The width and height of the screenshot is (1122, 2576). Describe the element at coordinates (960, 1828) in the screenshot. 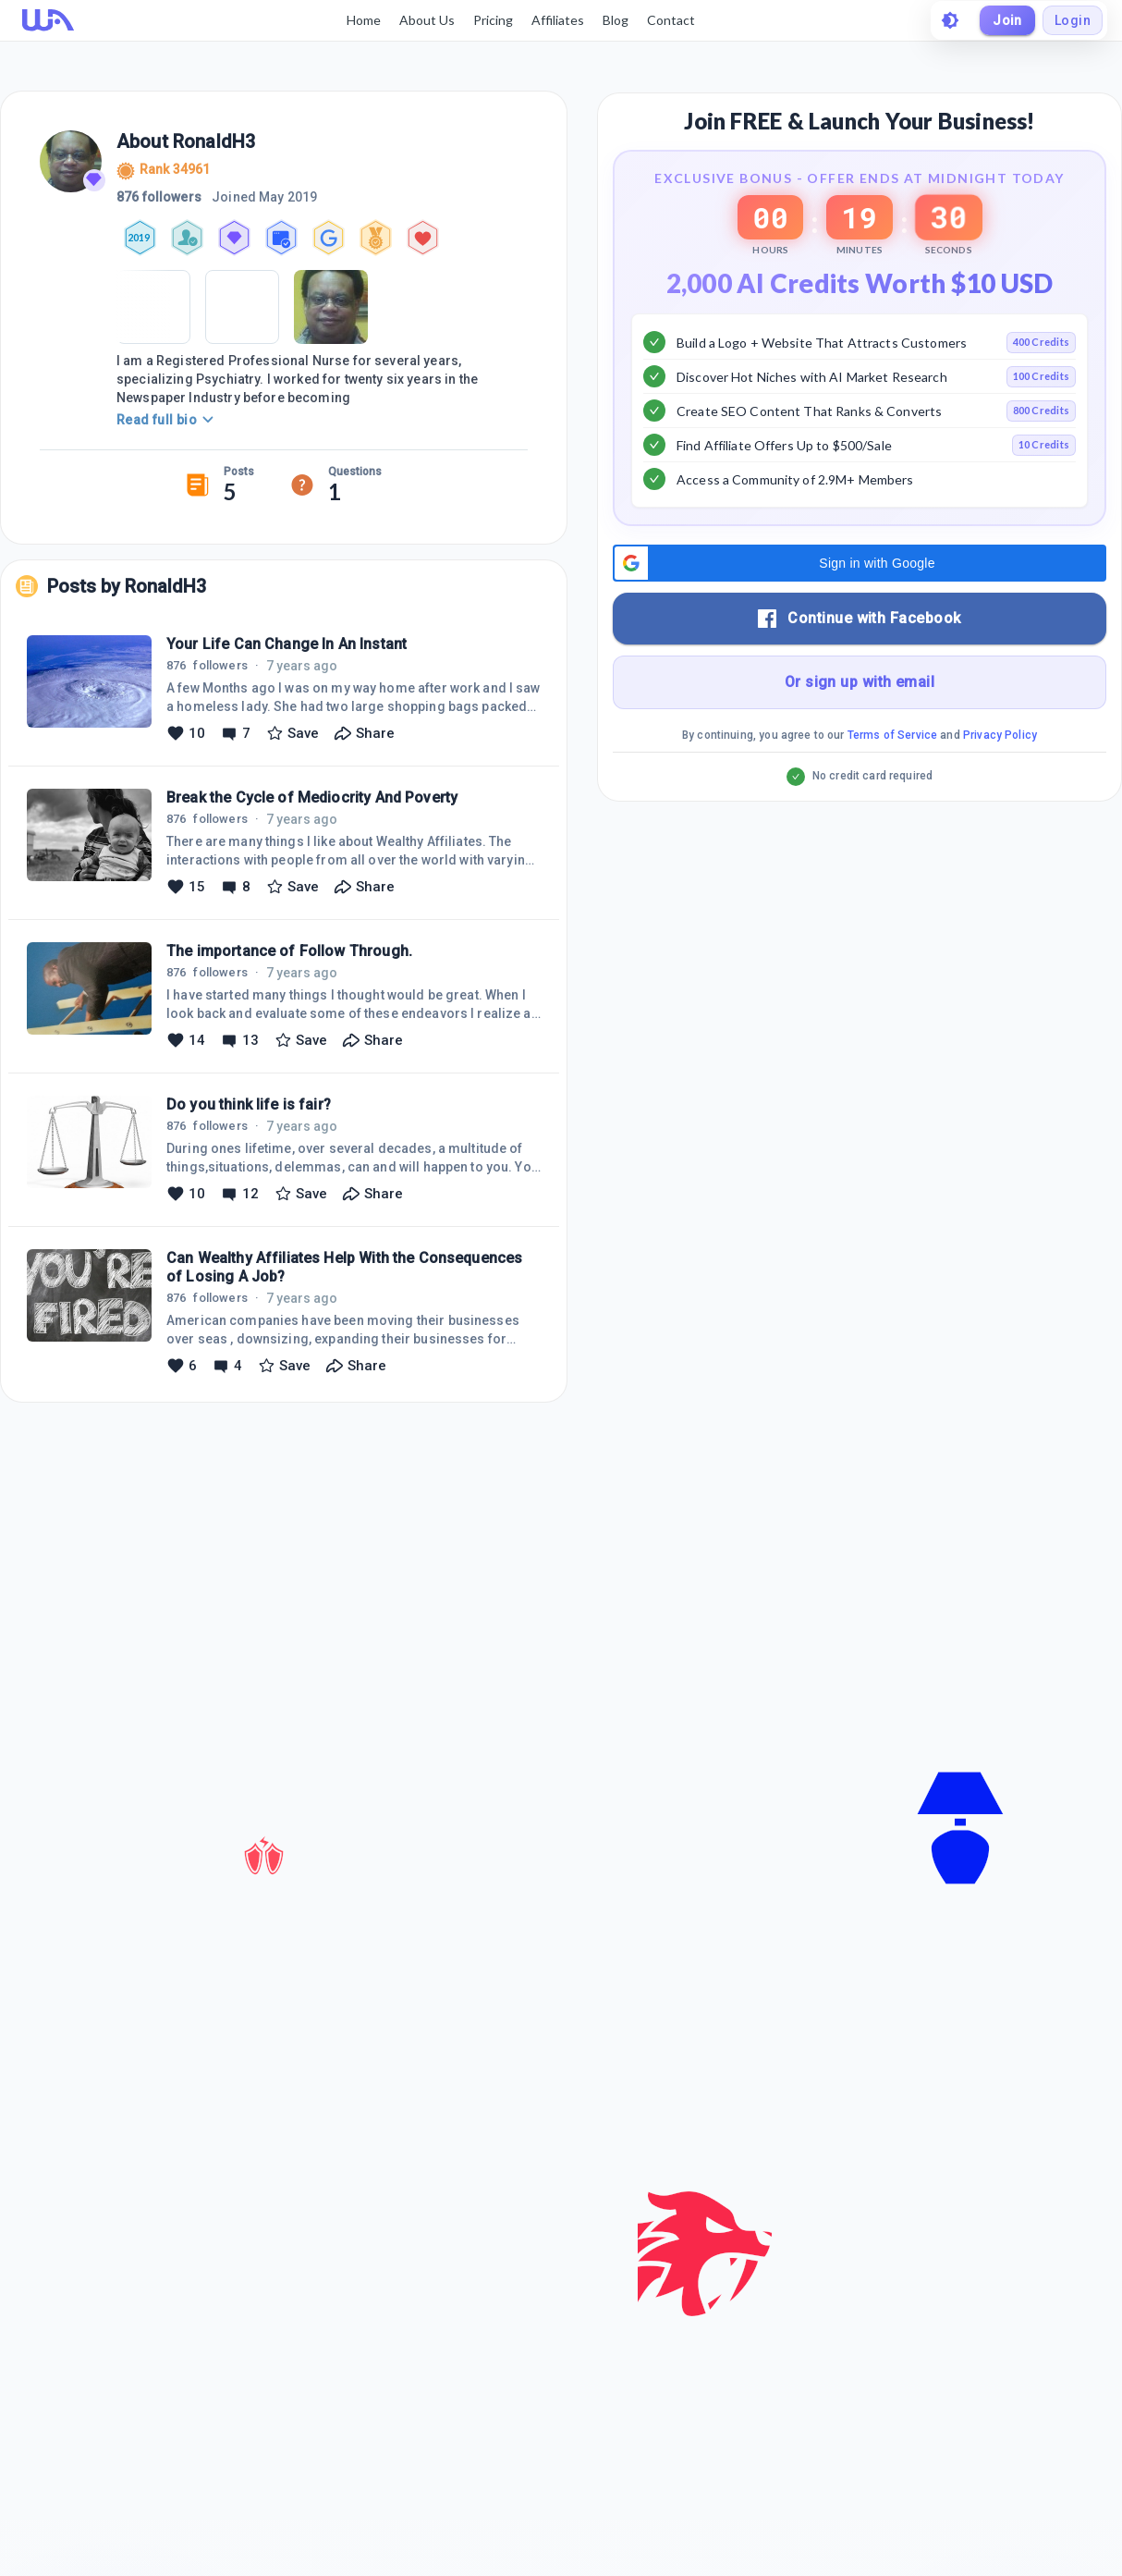

I see `toggle bedside lamp or night light` at that location.